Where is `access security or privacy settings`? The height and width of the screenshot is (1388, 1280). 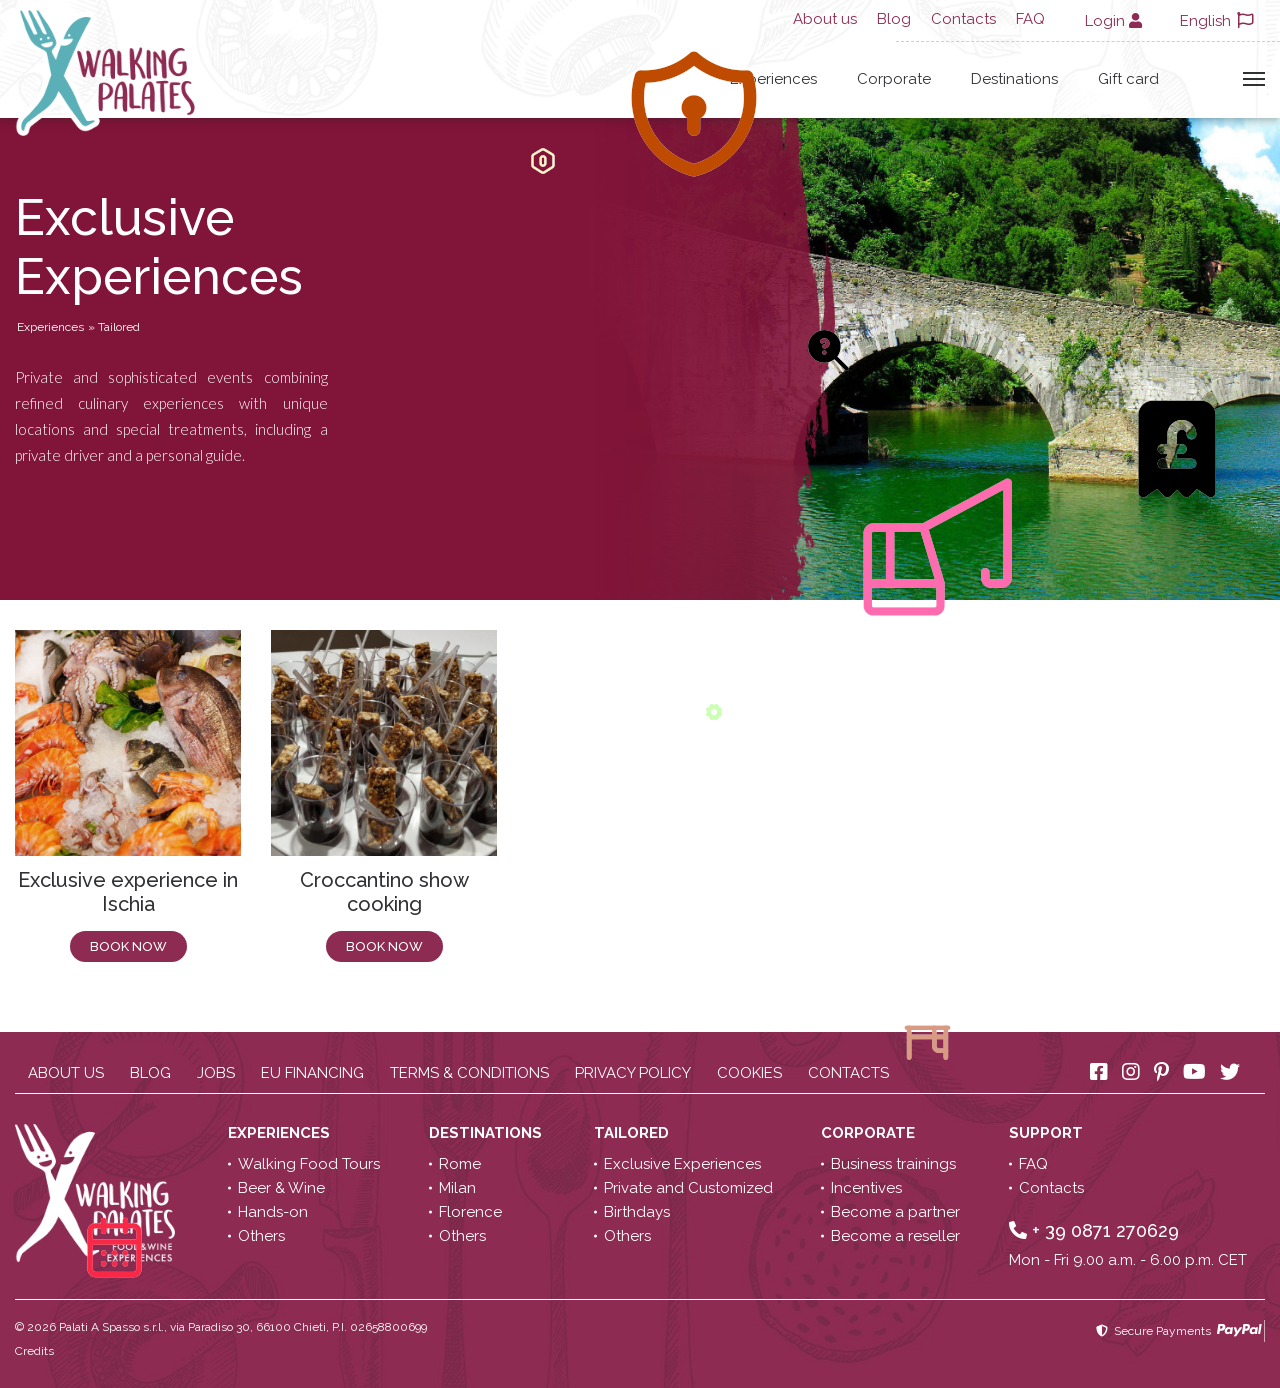
access security or privacy settings is located at coordinates (694, 114).